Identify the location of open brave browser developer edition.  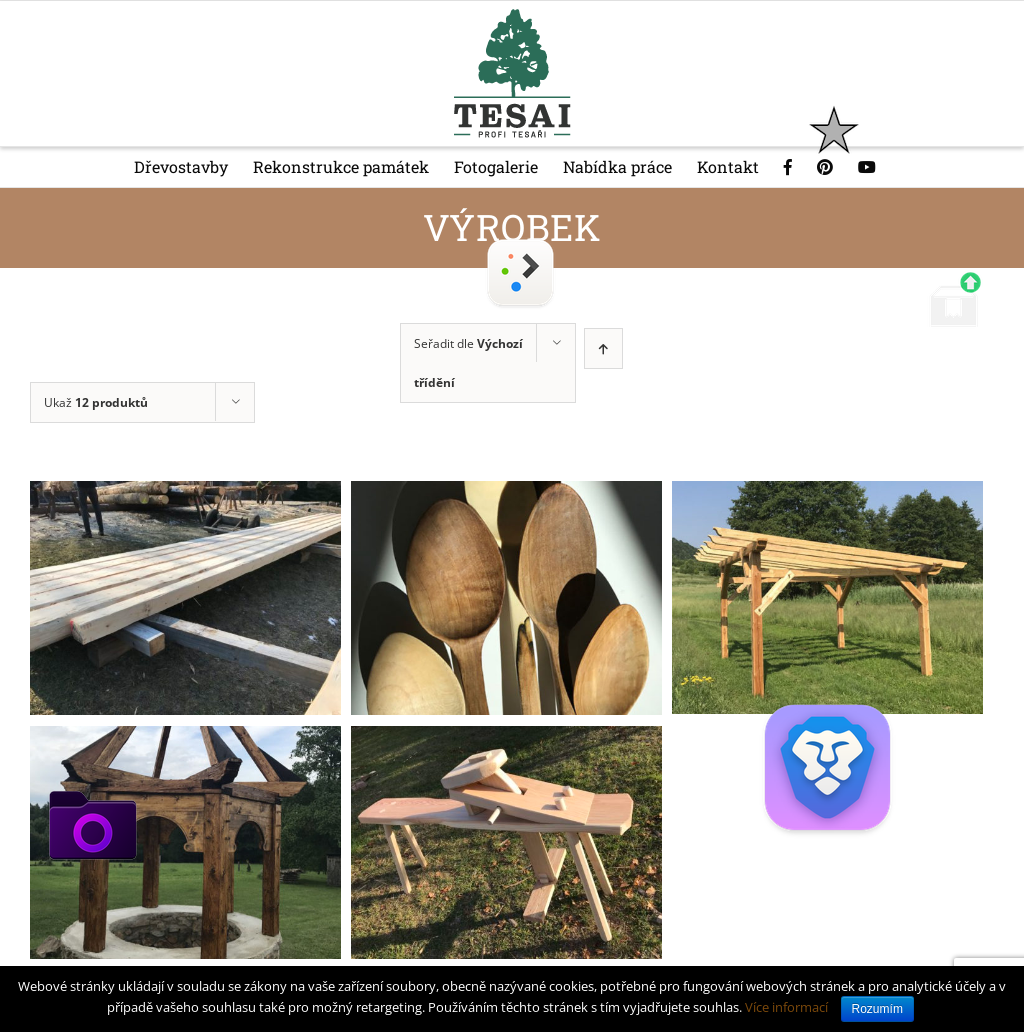
(827, 767).